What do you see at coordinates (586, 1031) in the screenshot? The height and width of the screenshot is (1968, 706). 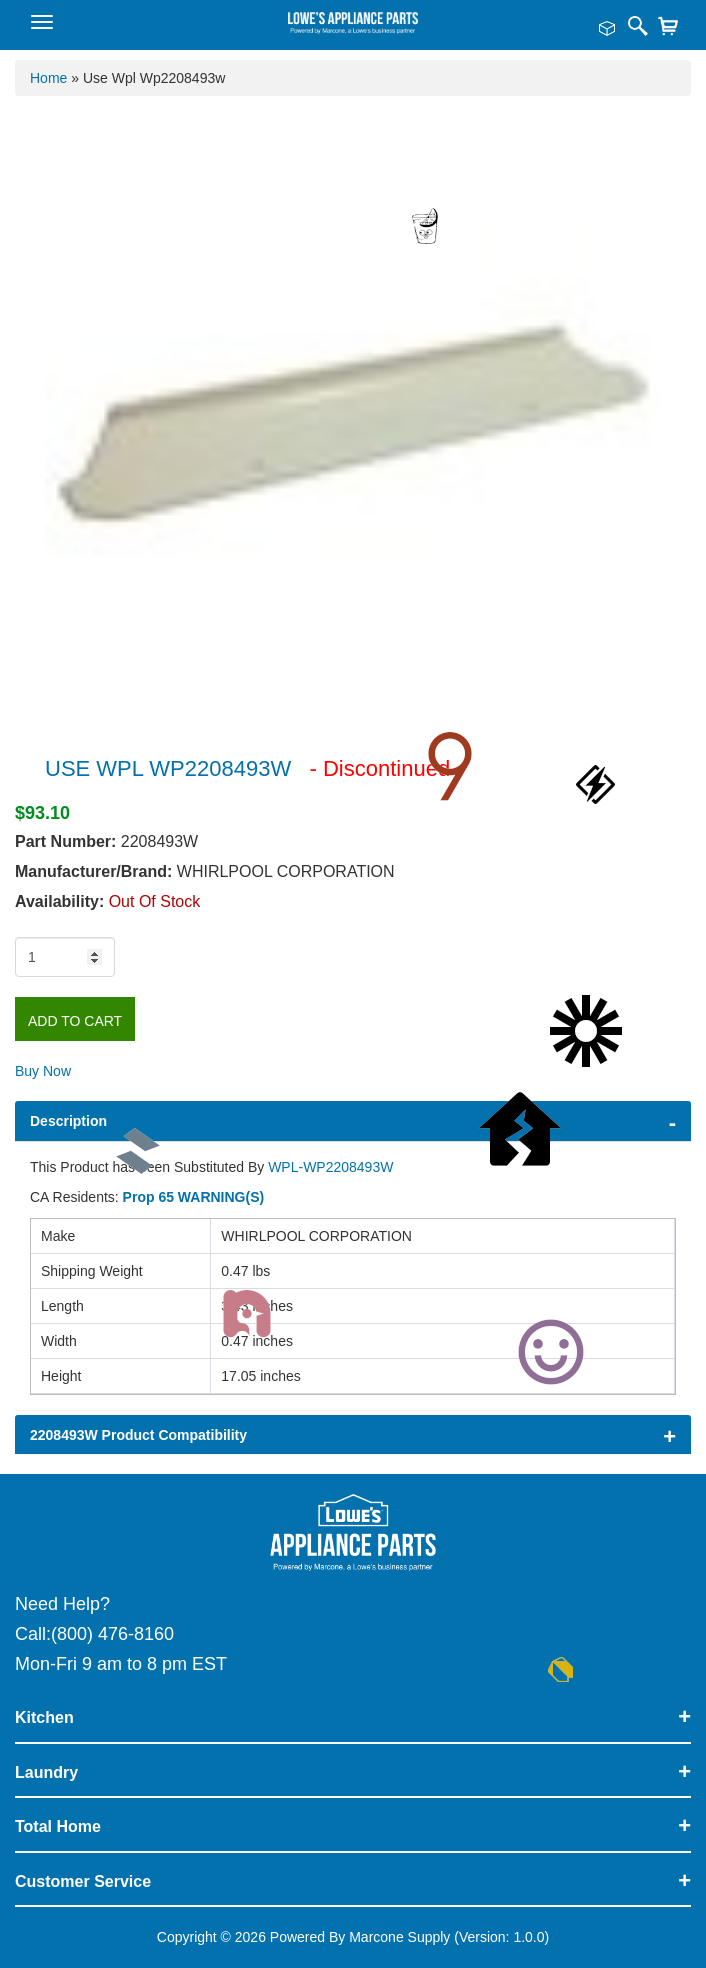 I see `open loom video messaging app` at bounding box center [586, 1031].